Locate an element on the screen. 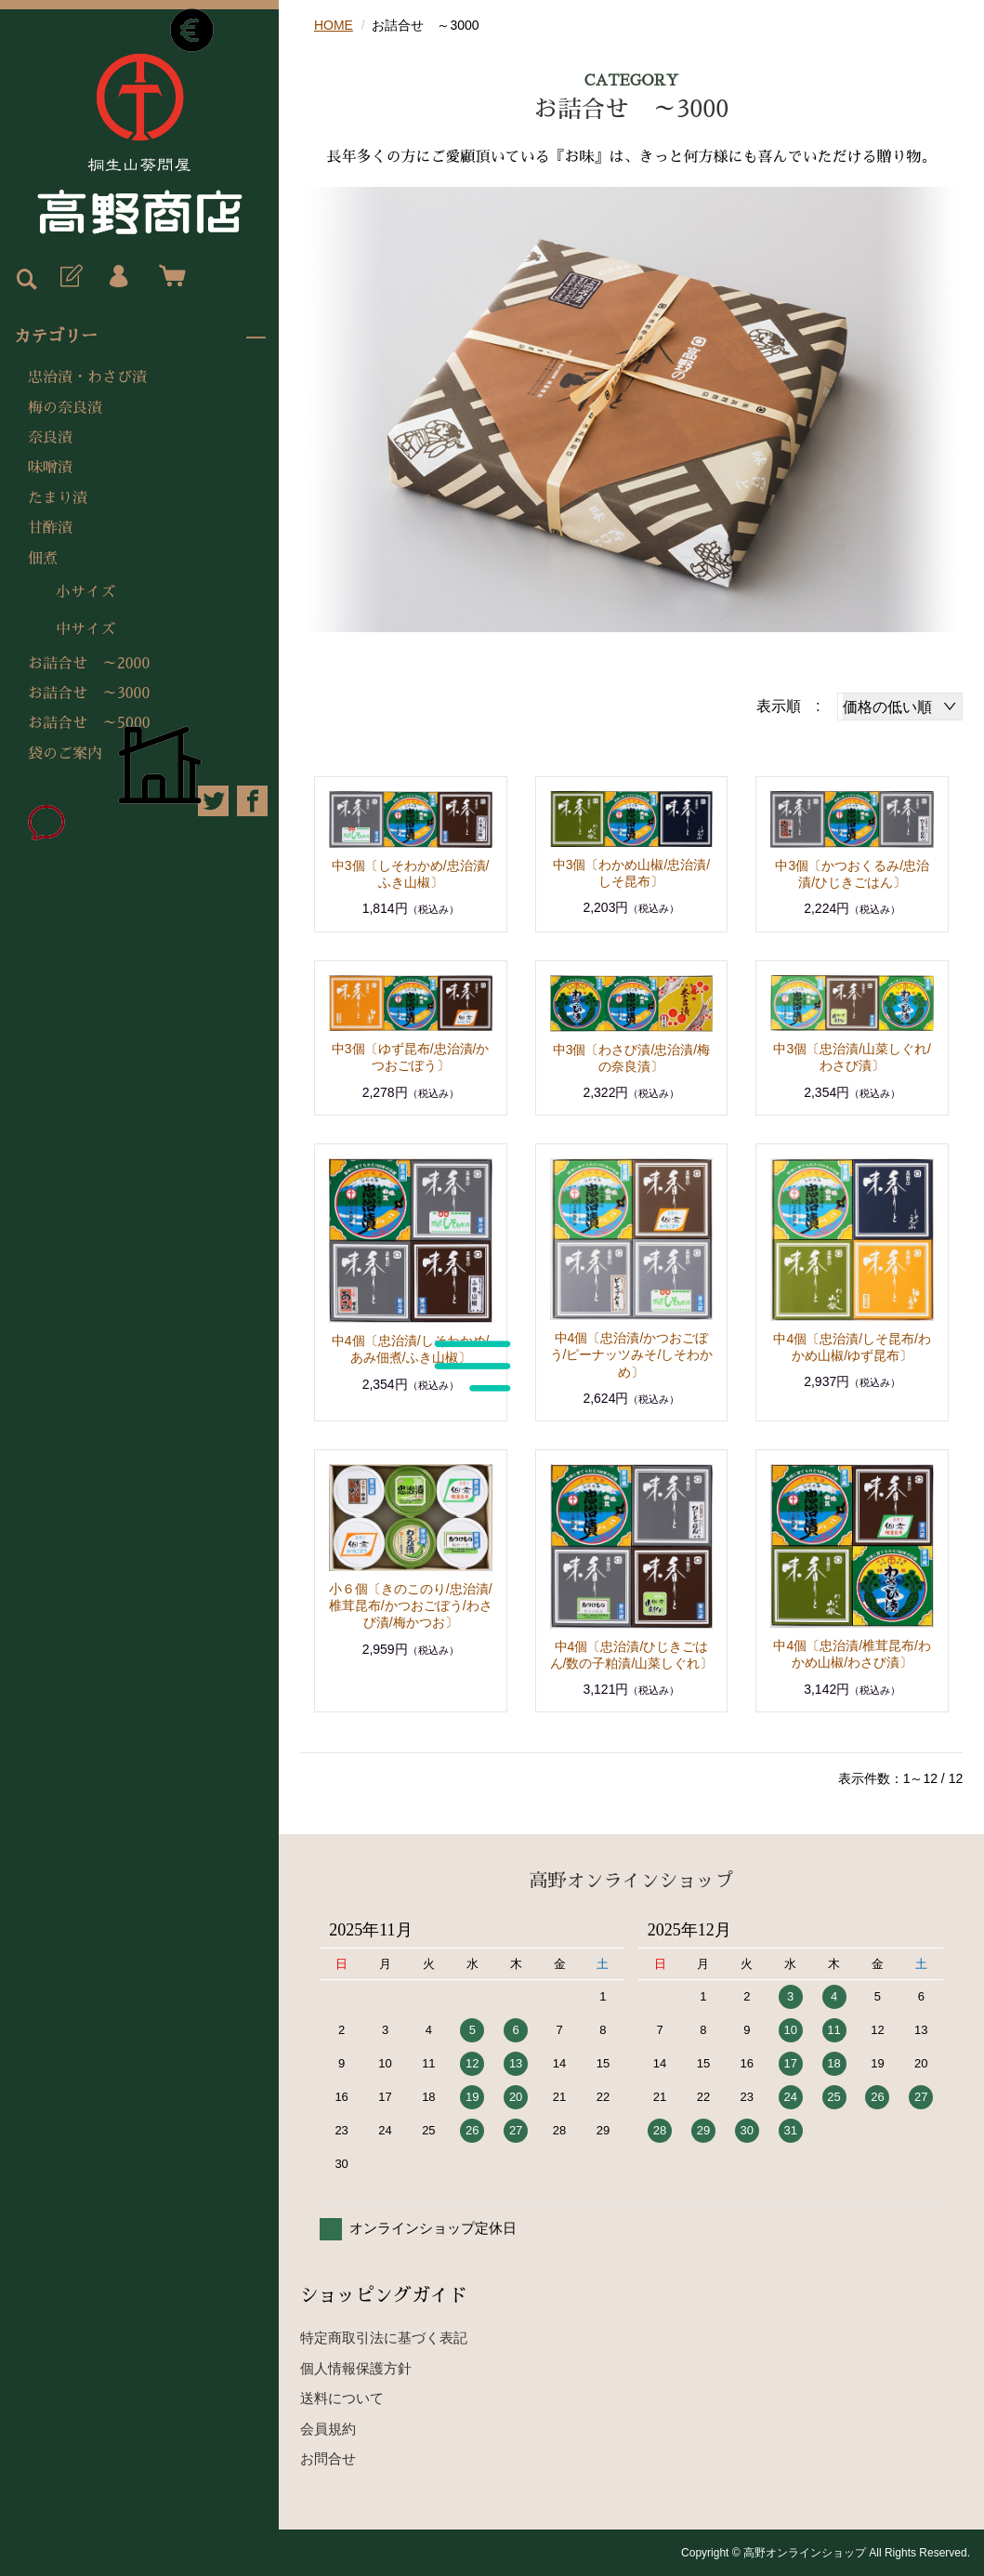  view price or amount in euros is located at coordinates (191, 30).